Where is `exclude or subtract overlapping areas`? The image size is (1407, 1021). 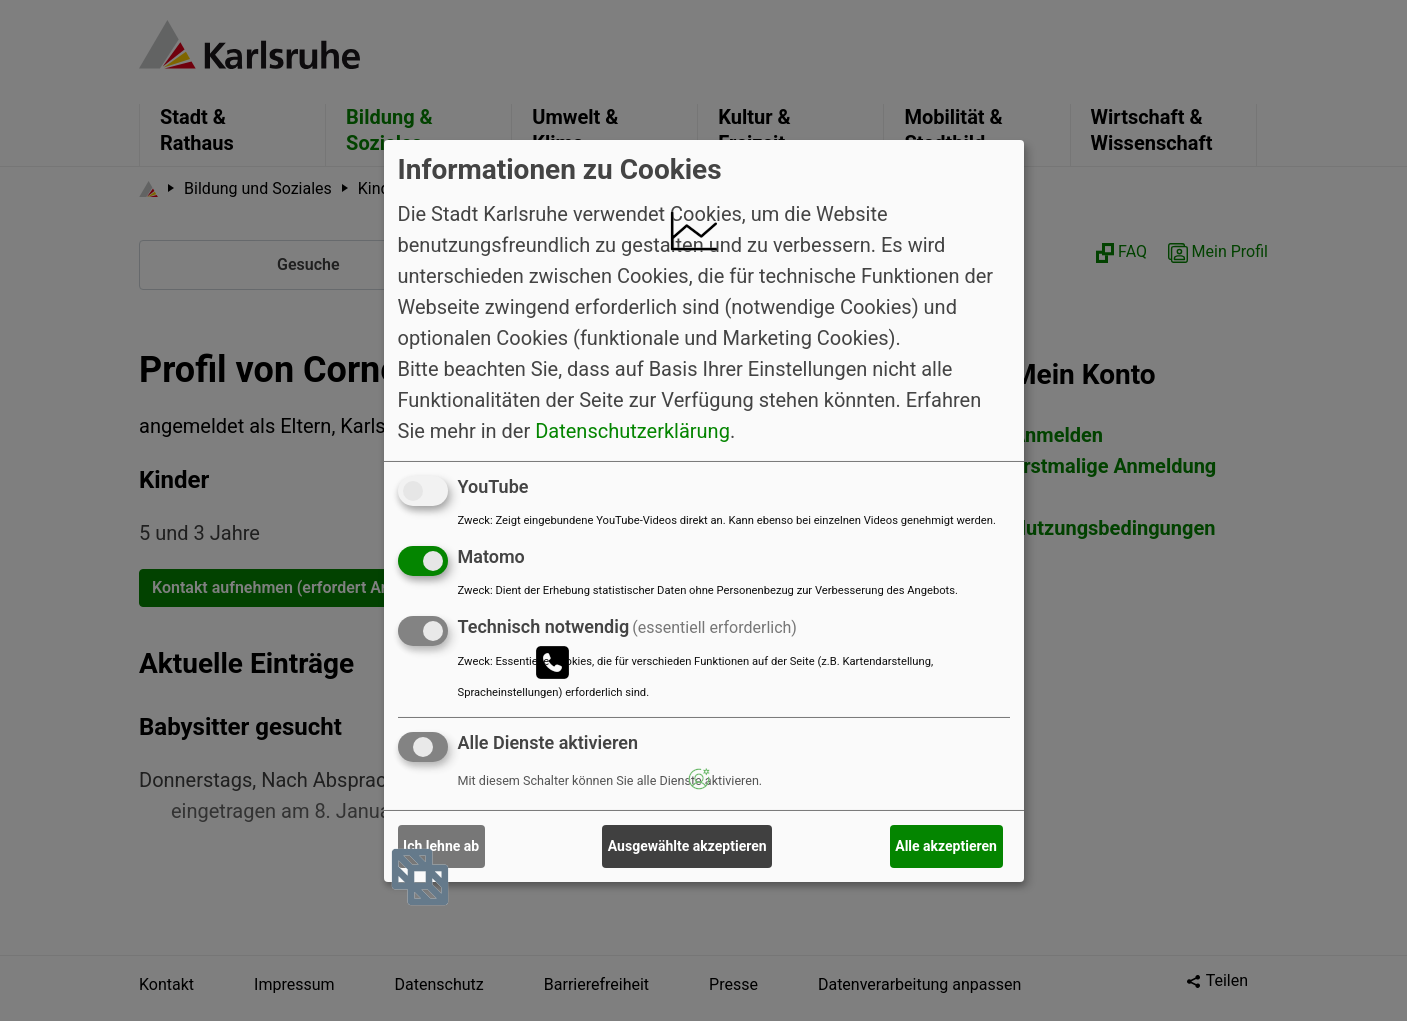
exclude or subtract overlapping areas is located at coordinates (420, 877).